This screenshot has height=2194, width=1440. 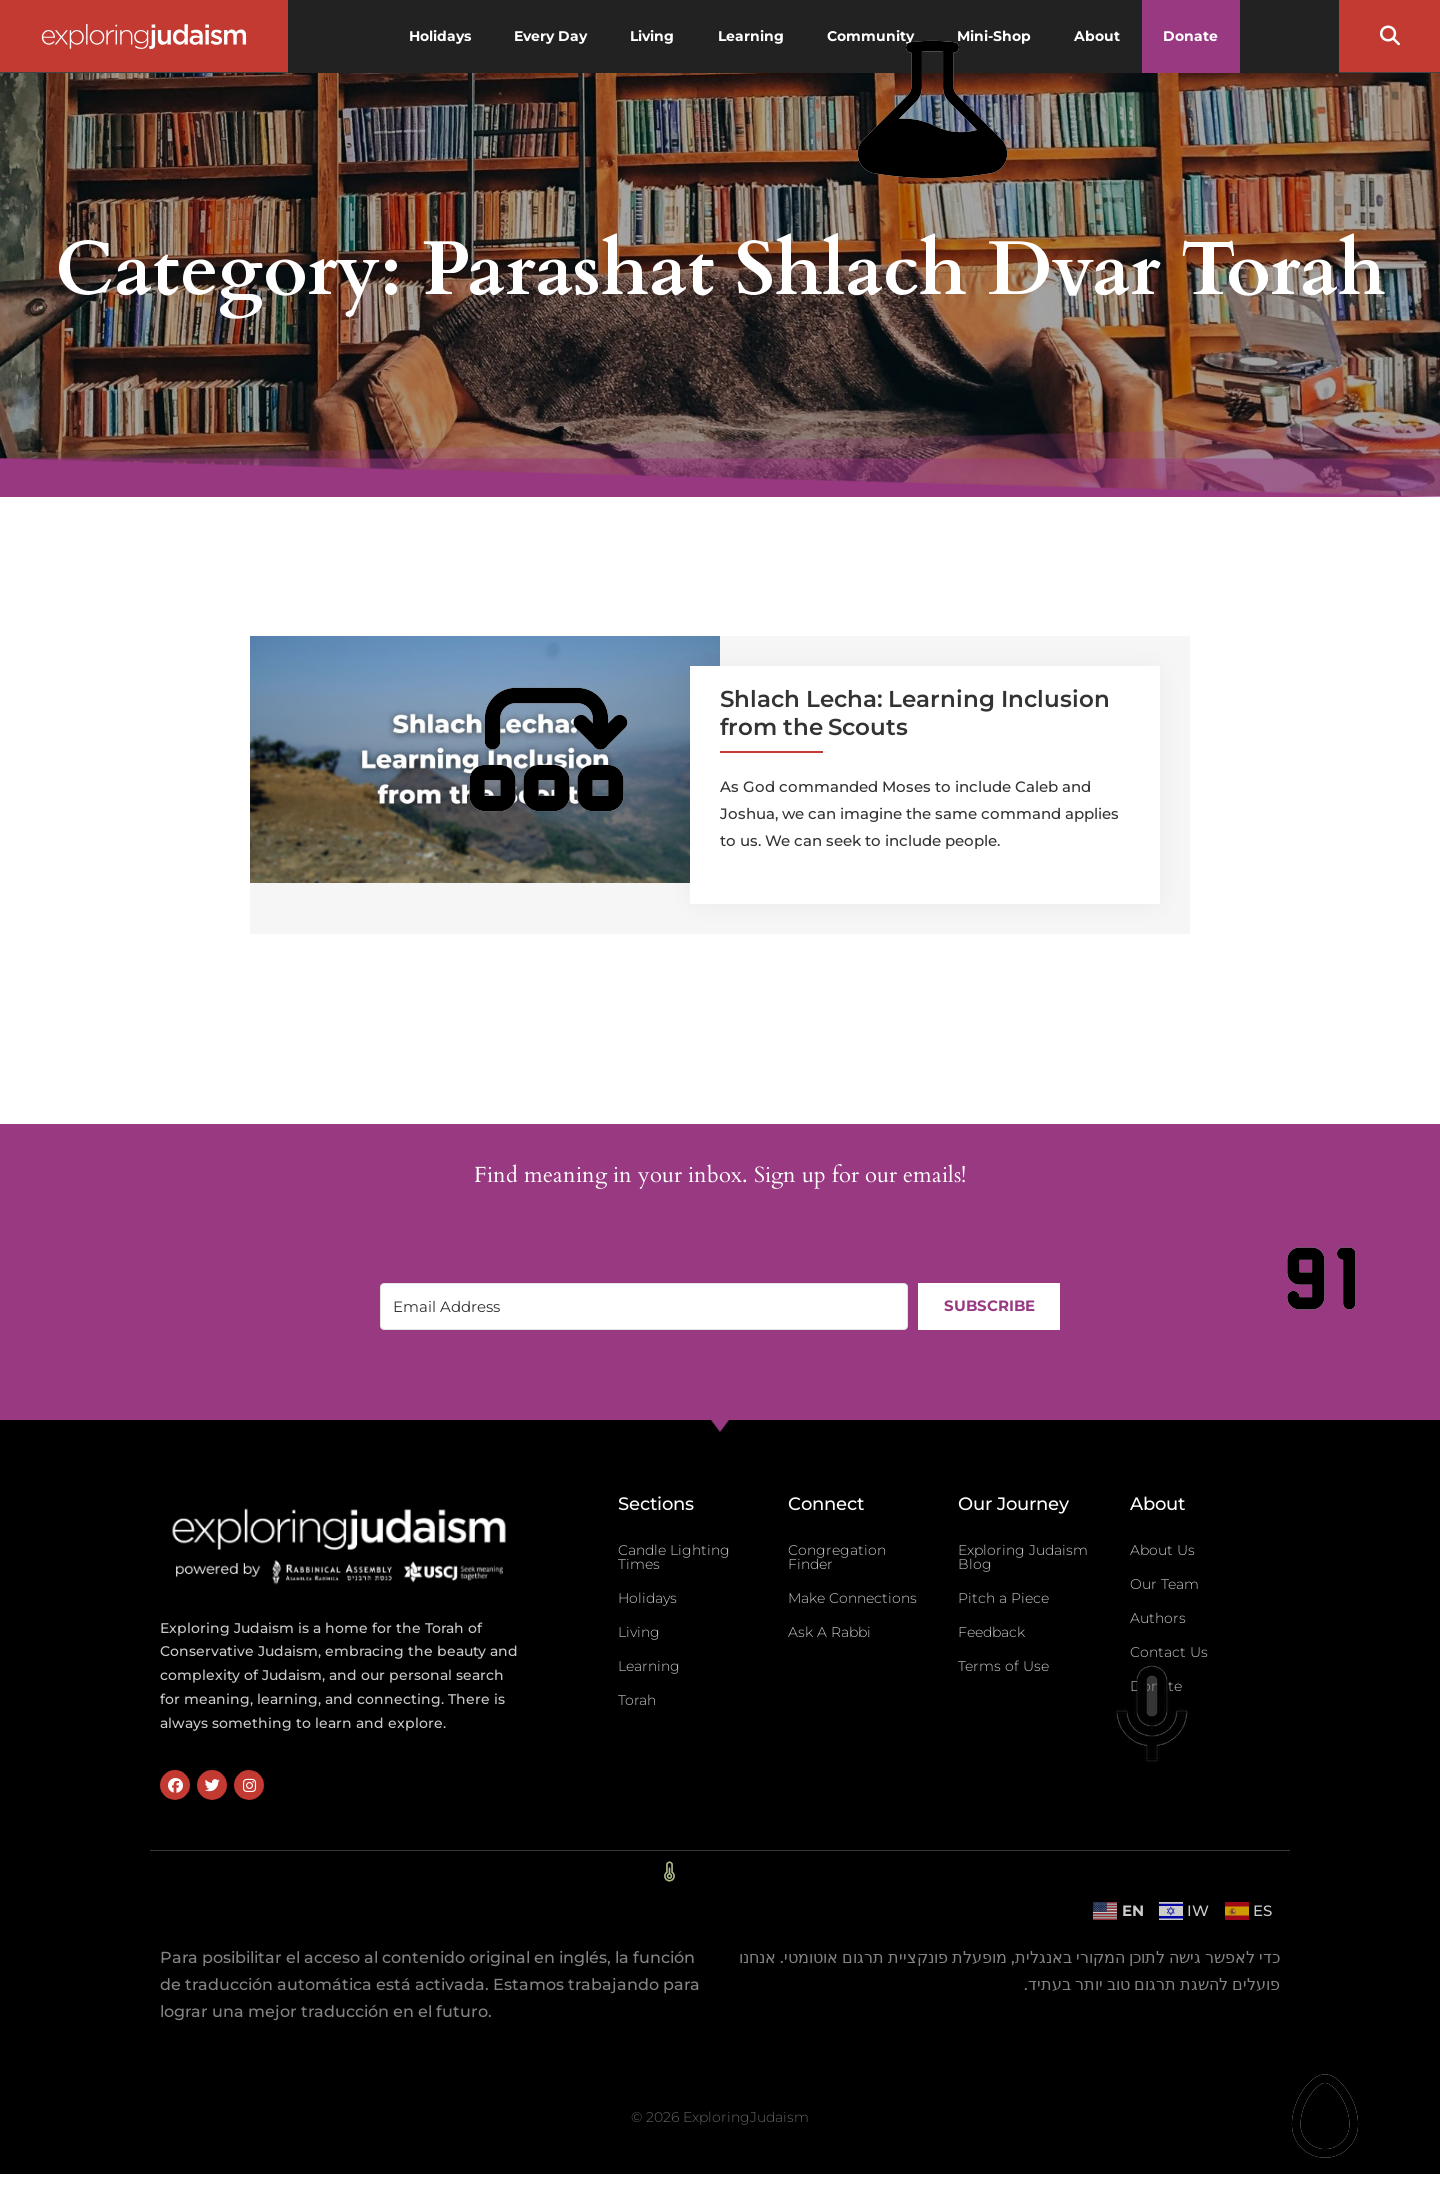 What do you see at coordinates (1152, 1716) in the screenshot?
I see `tap to start voice input` at bounding box center [1152, 1716].